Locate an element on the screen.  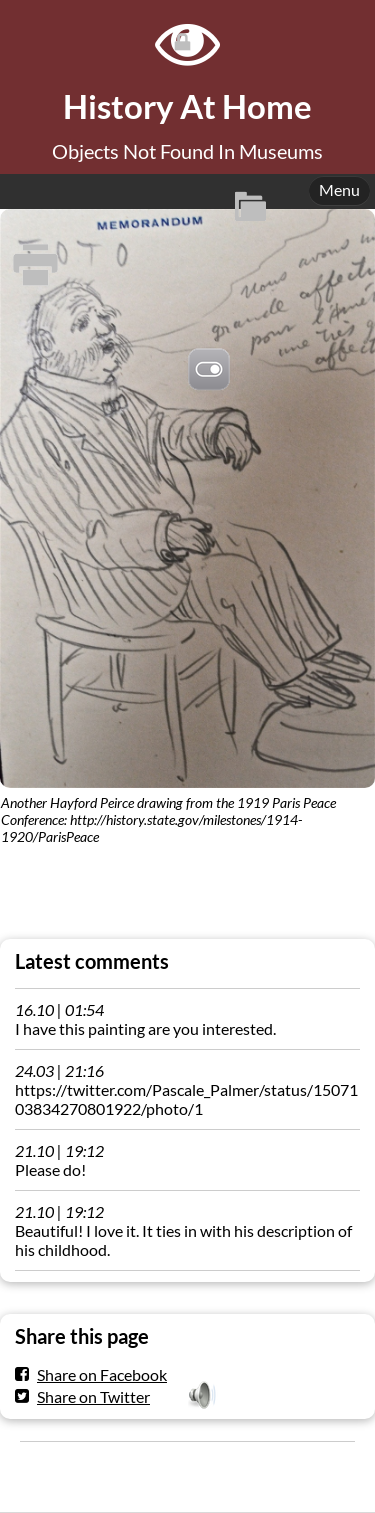
print the current document is located at coordinates (35, 266).